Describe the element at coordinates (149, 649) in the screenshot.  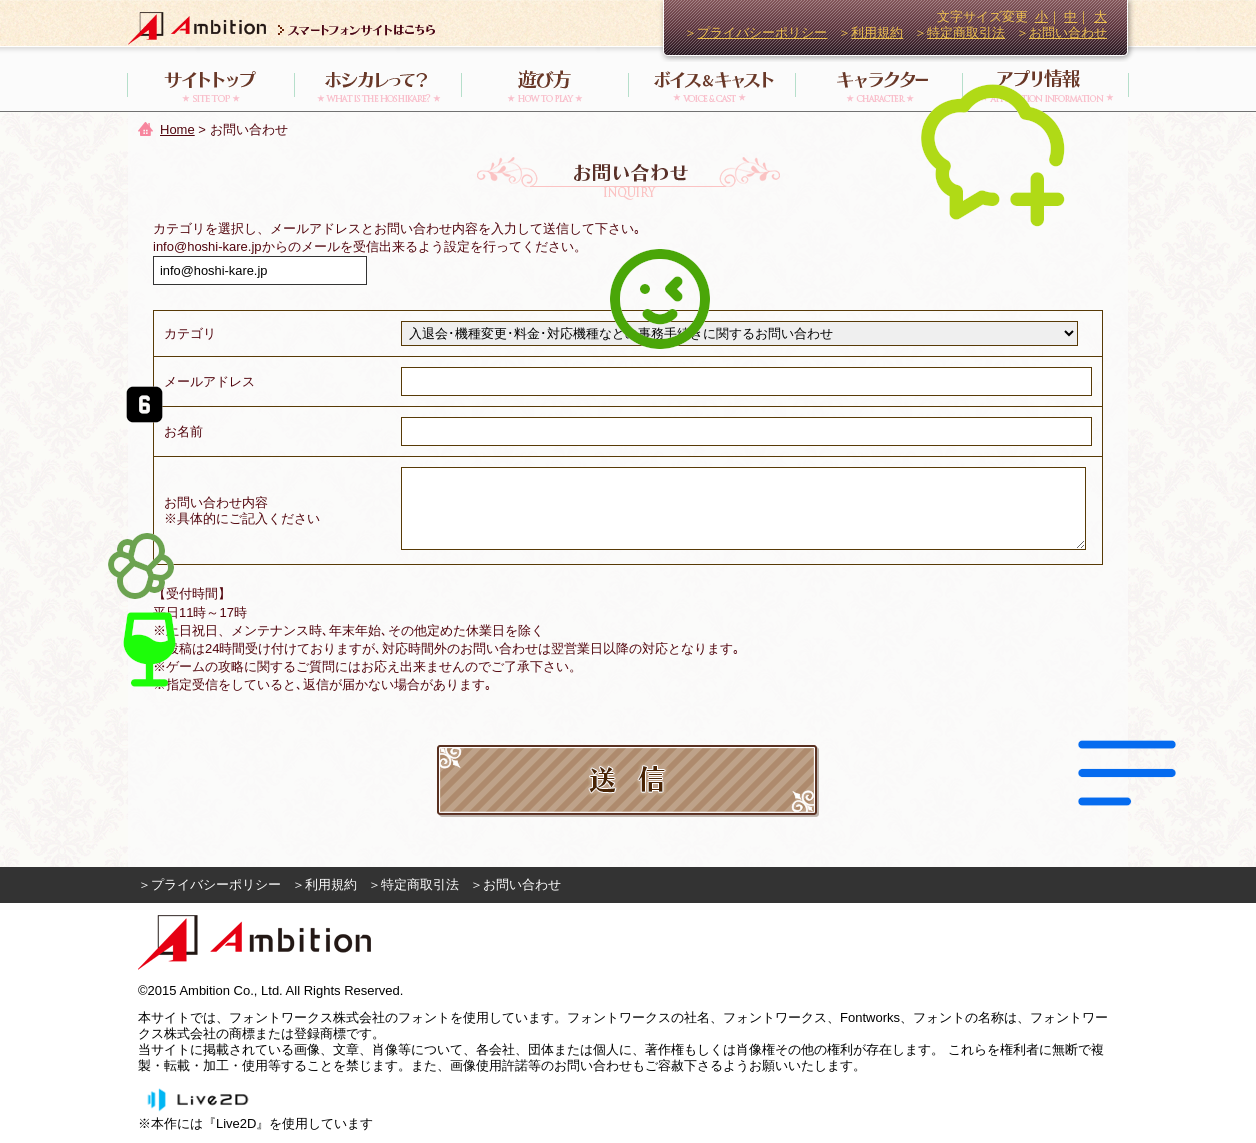
I see `indicates a full drink or beverage status` at that location.